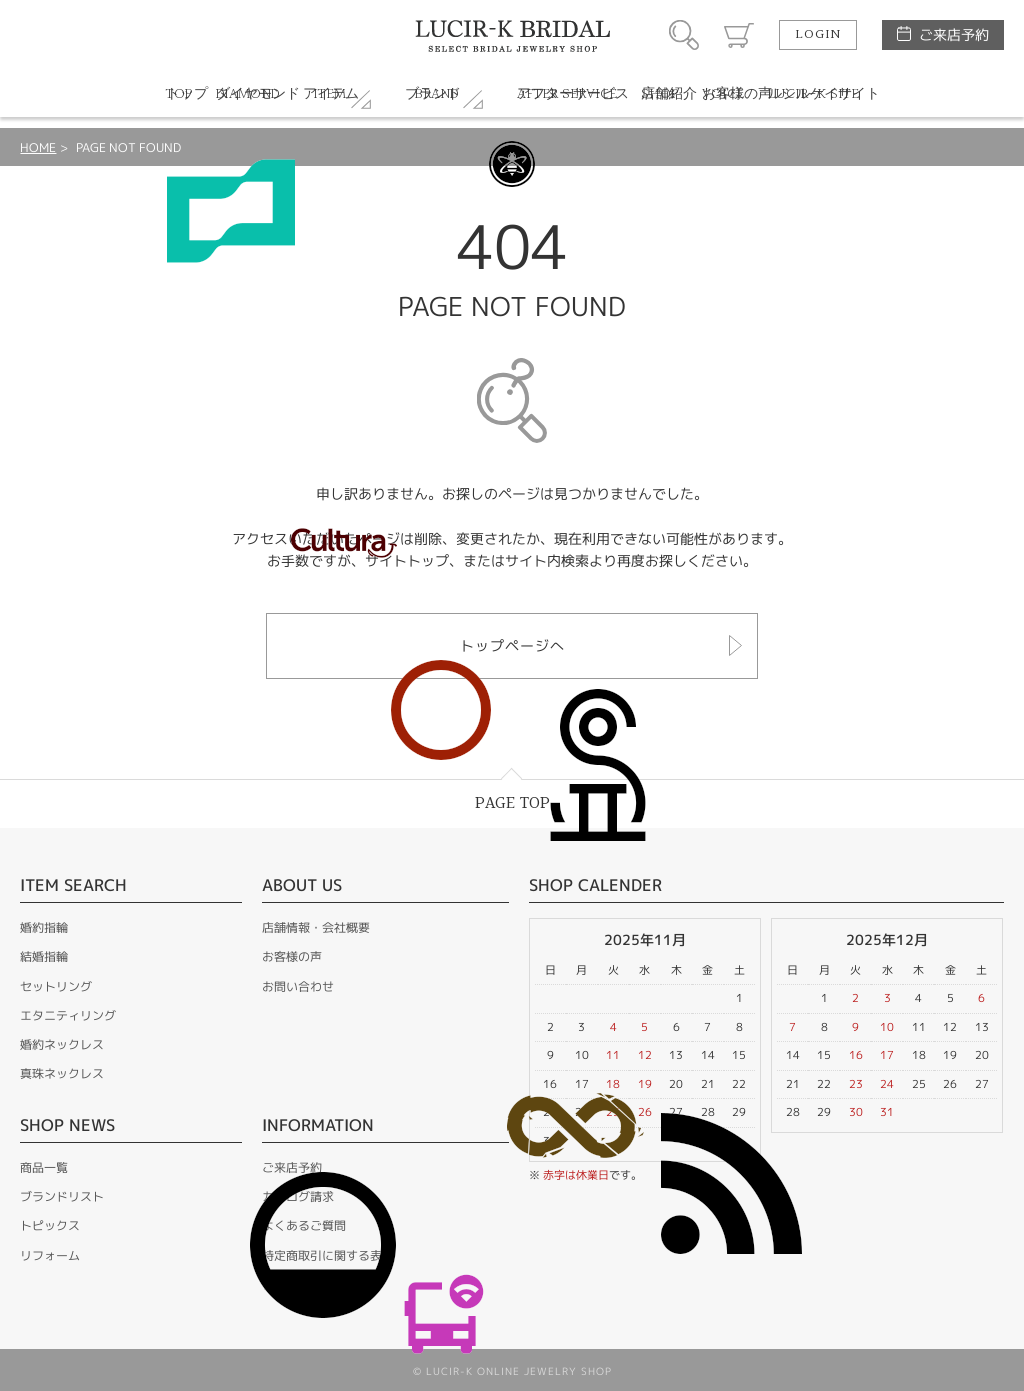  What do you see at coordinates (442, 1316) in the screenshot?
I see `indicates bus has wifi available` at bounding box center [442, 1316].